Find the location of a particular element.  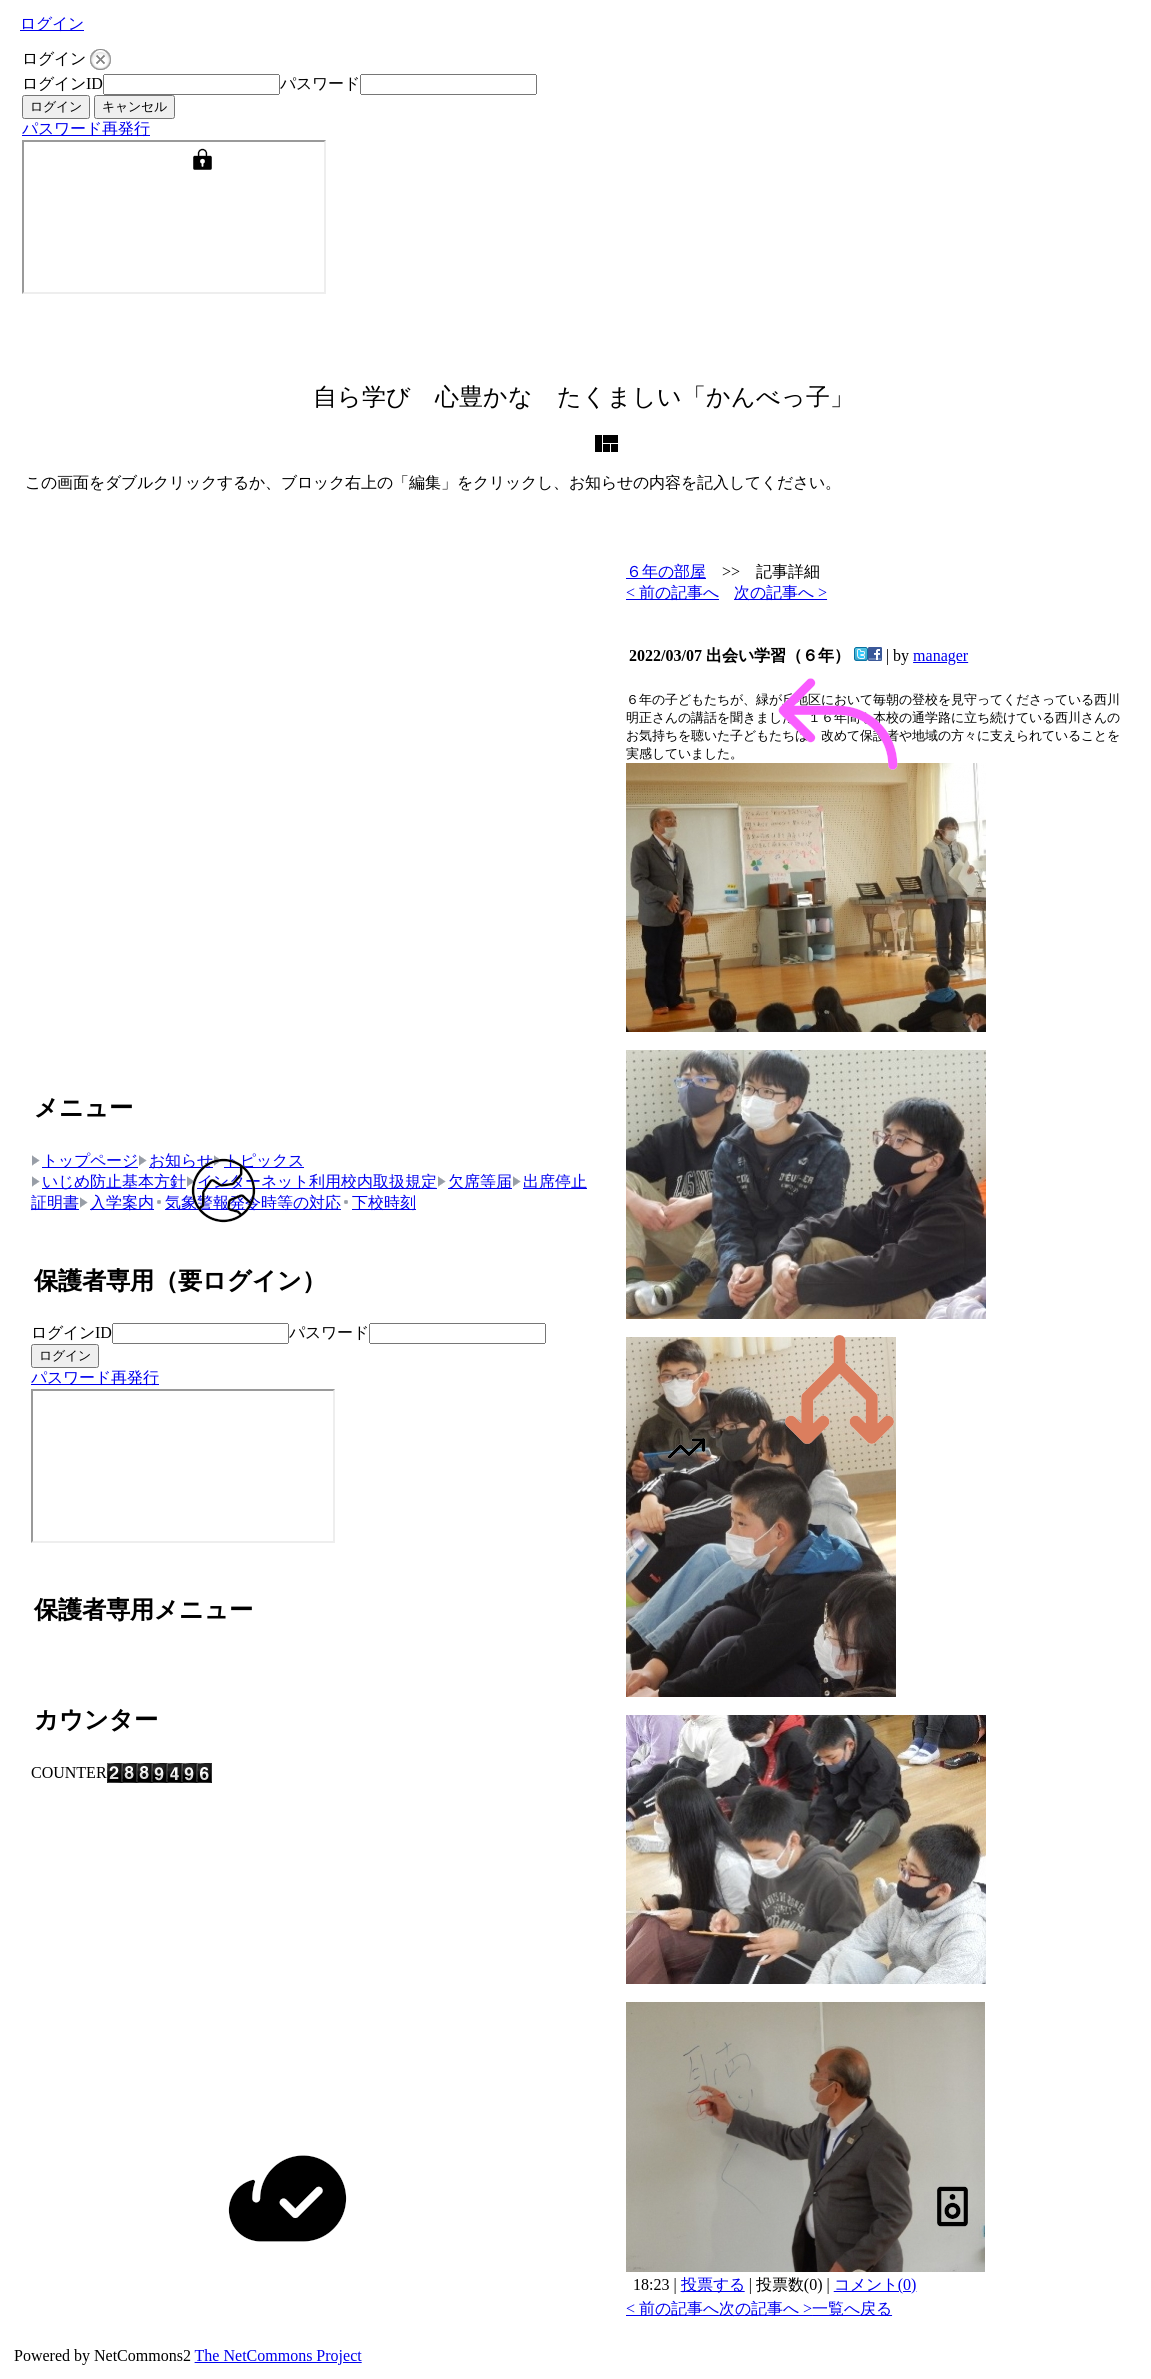

access audio or speaker settings is located at coordinates (952, 2206).